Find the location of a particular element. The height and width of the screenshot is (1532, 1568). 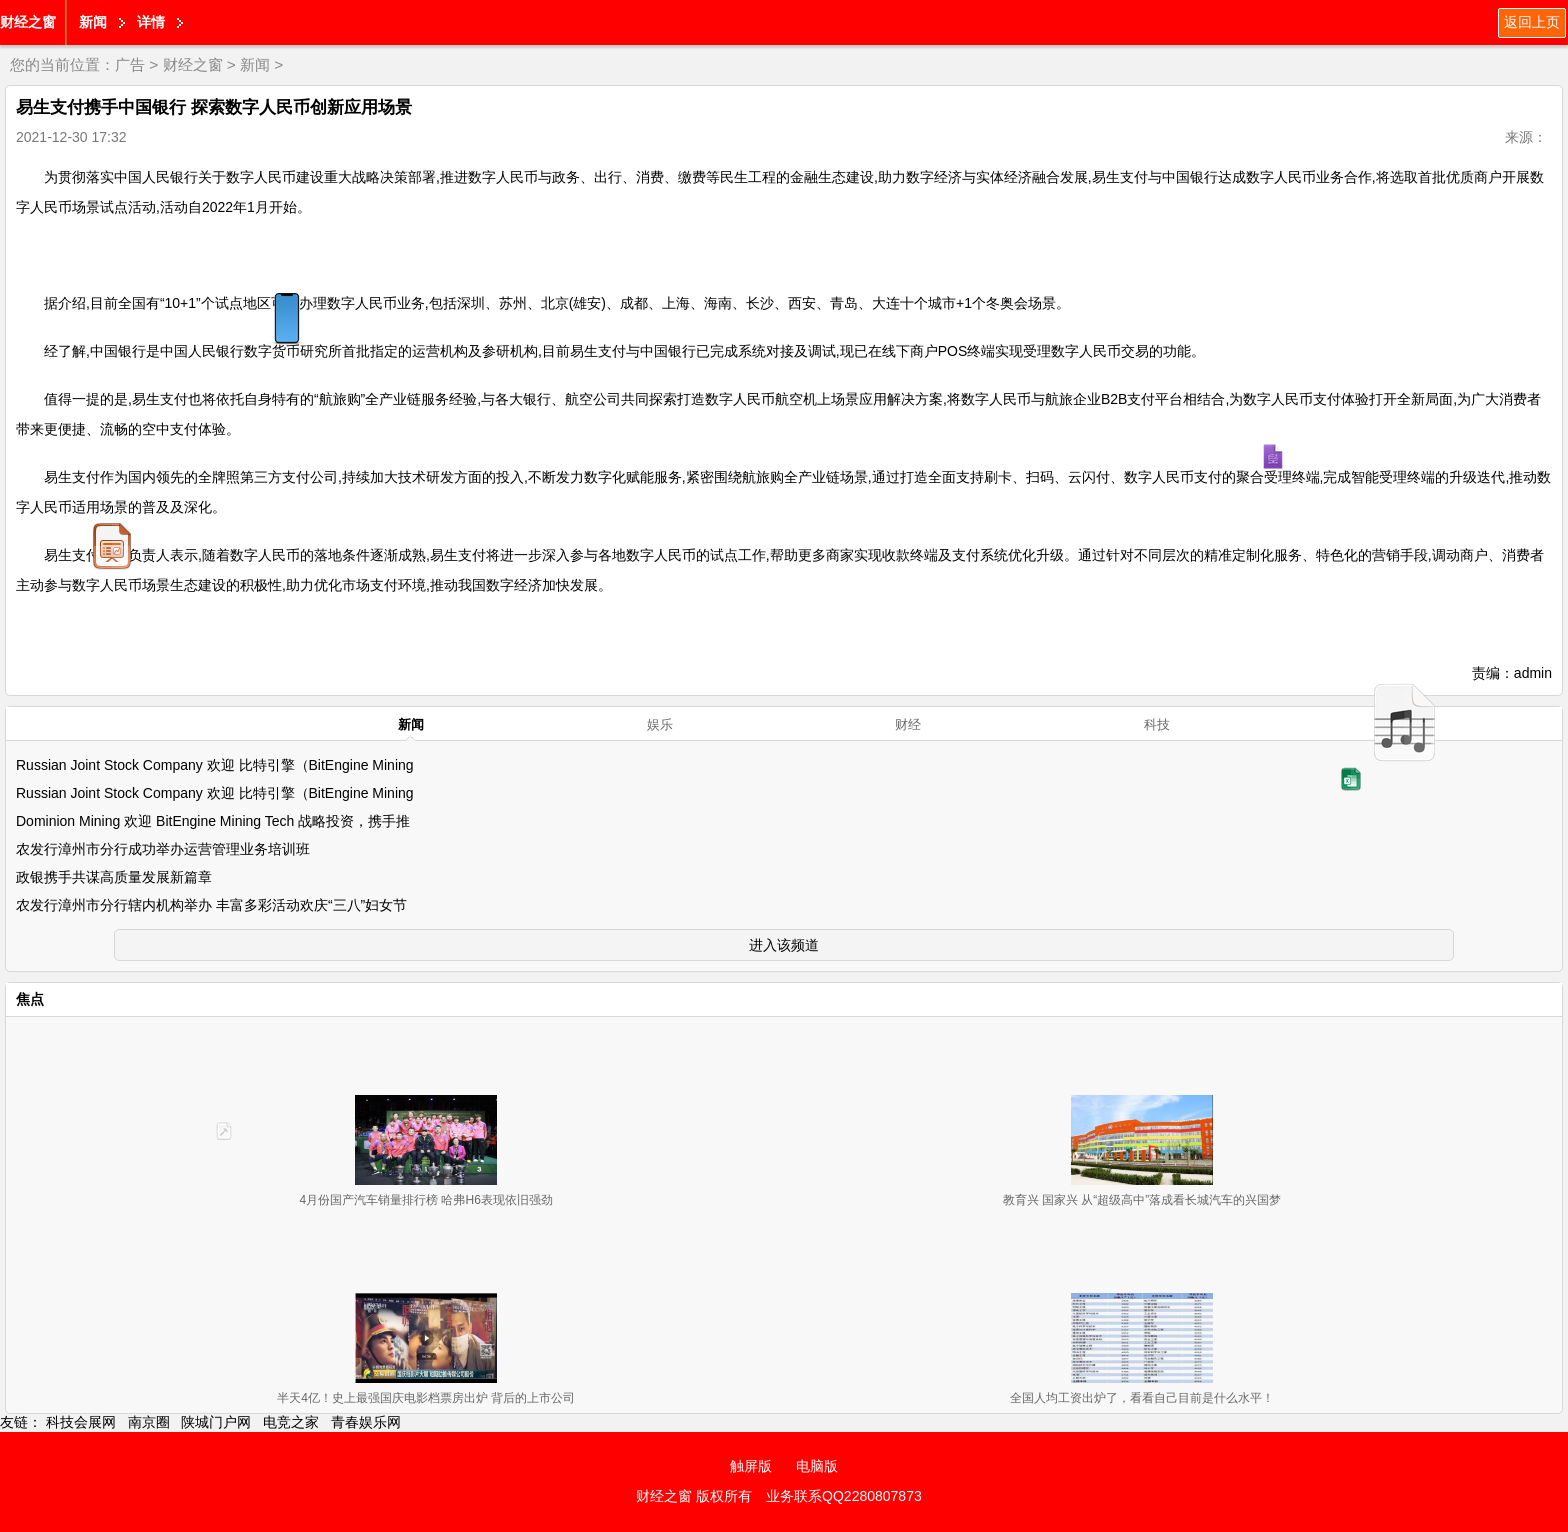

an audio melody file type is located at coordinates (1404, 722).